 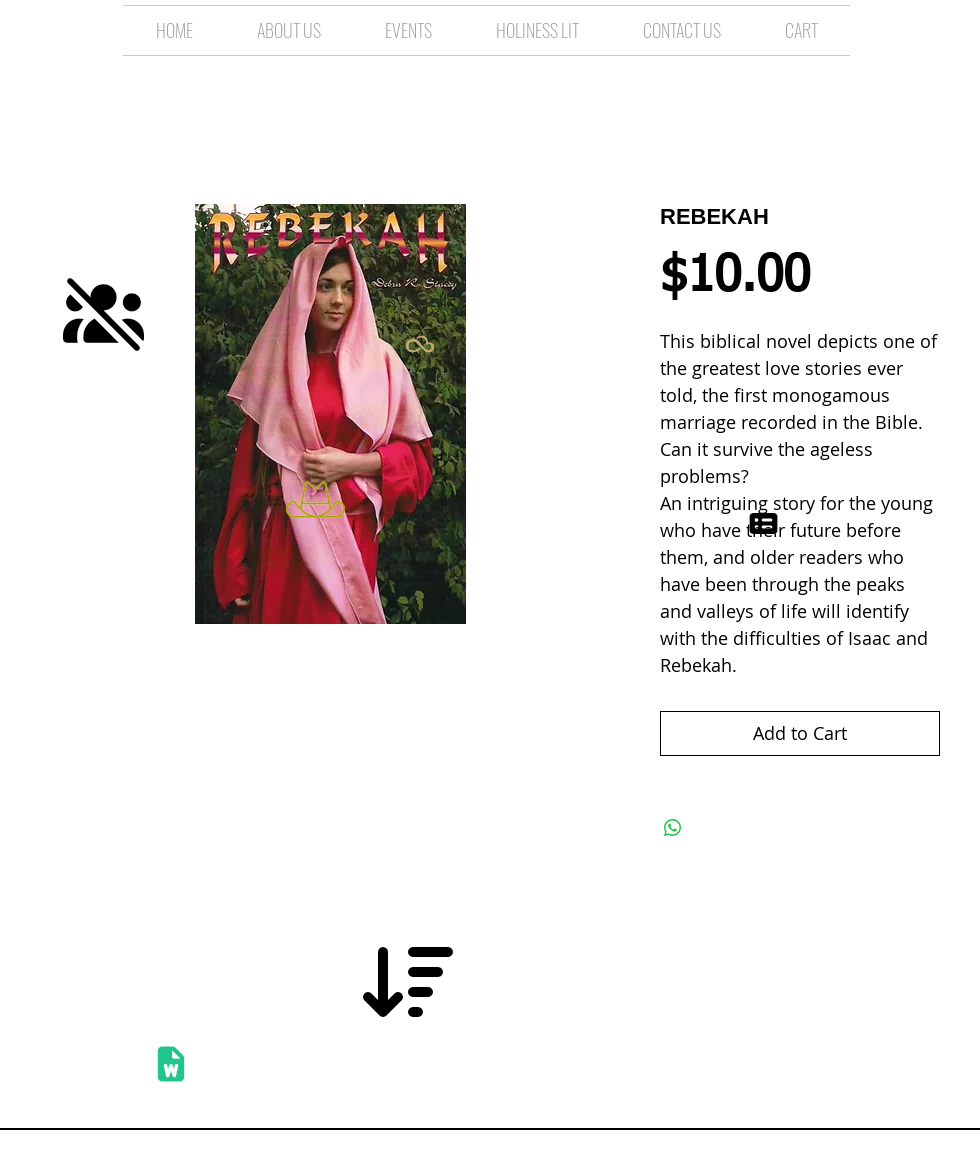 What do you see at coordinates (420, 344) in the screenshot?
I see `skyatlas brand logo` at bounding box center [420, 344].